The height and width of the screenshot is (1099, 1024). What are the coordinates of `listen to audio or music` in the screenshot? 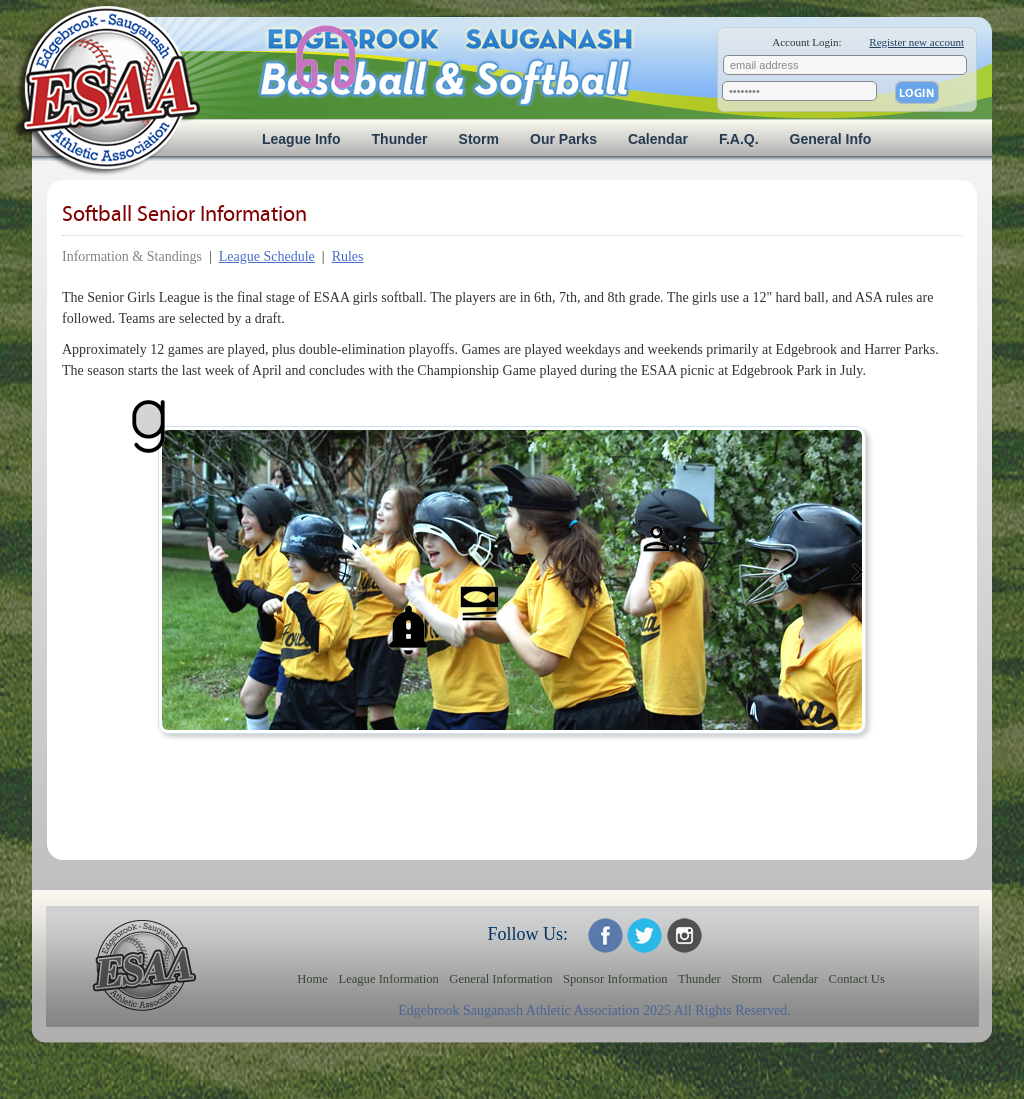 It's located at (326, 59).